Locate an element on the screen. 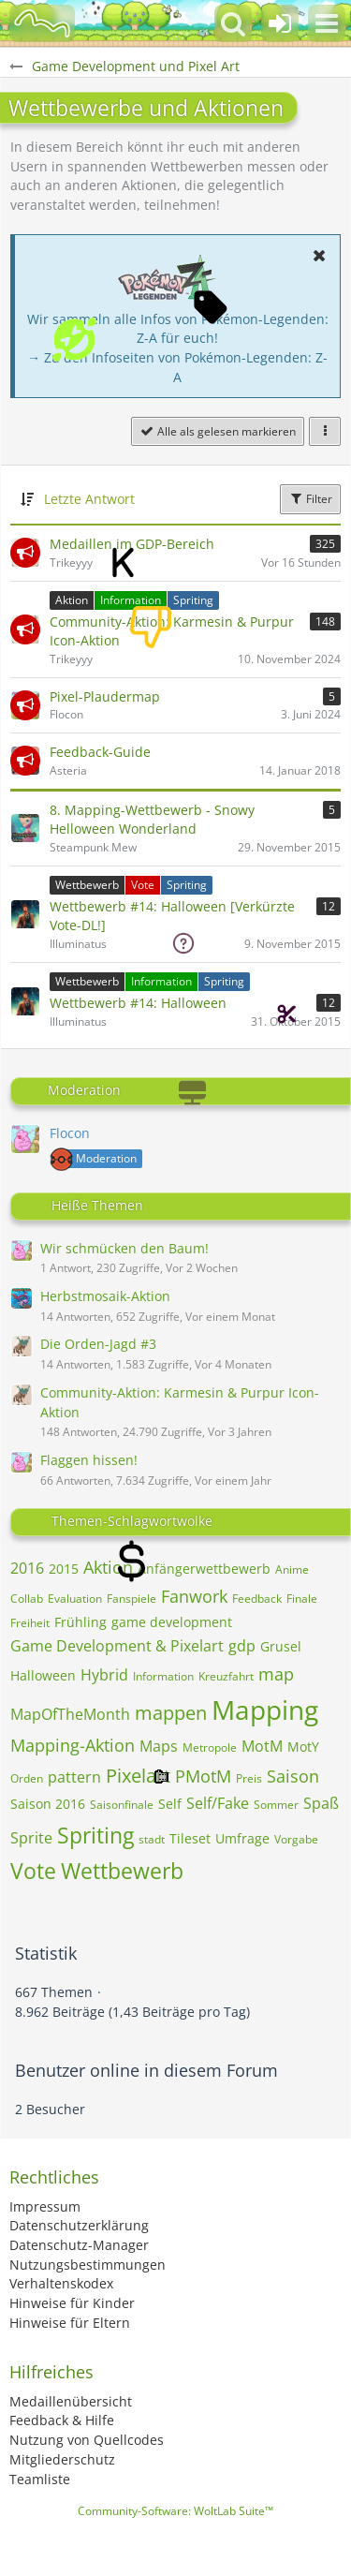  access help or support is located at coordinates (183, 943).